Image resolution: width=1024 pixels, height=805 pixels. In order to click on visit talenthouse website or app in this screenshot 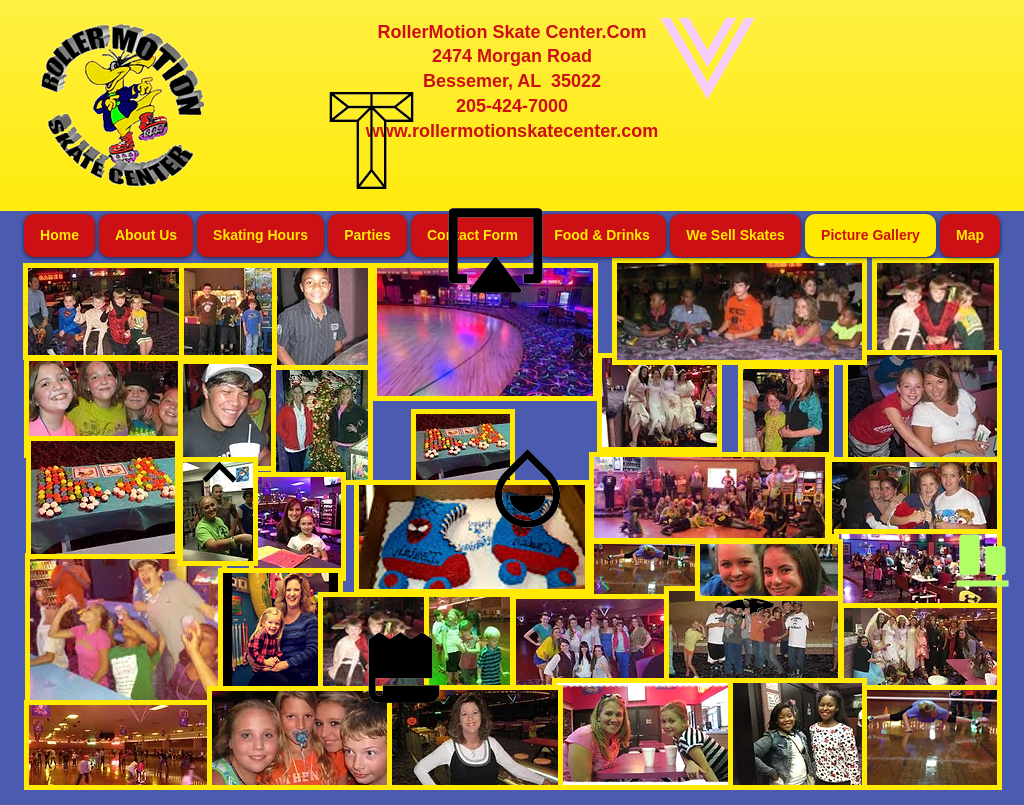, I will do `click(371, 140)`.